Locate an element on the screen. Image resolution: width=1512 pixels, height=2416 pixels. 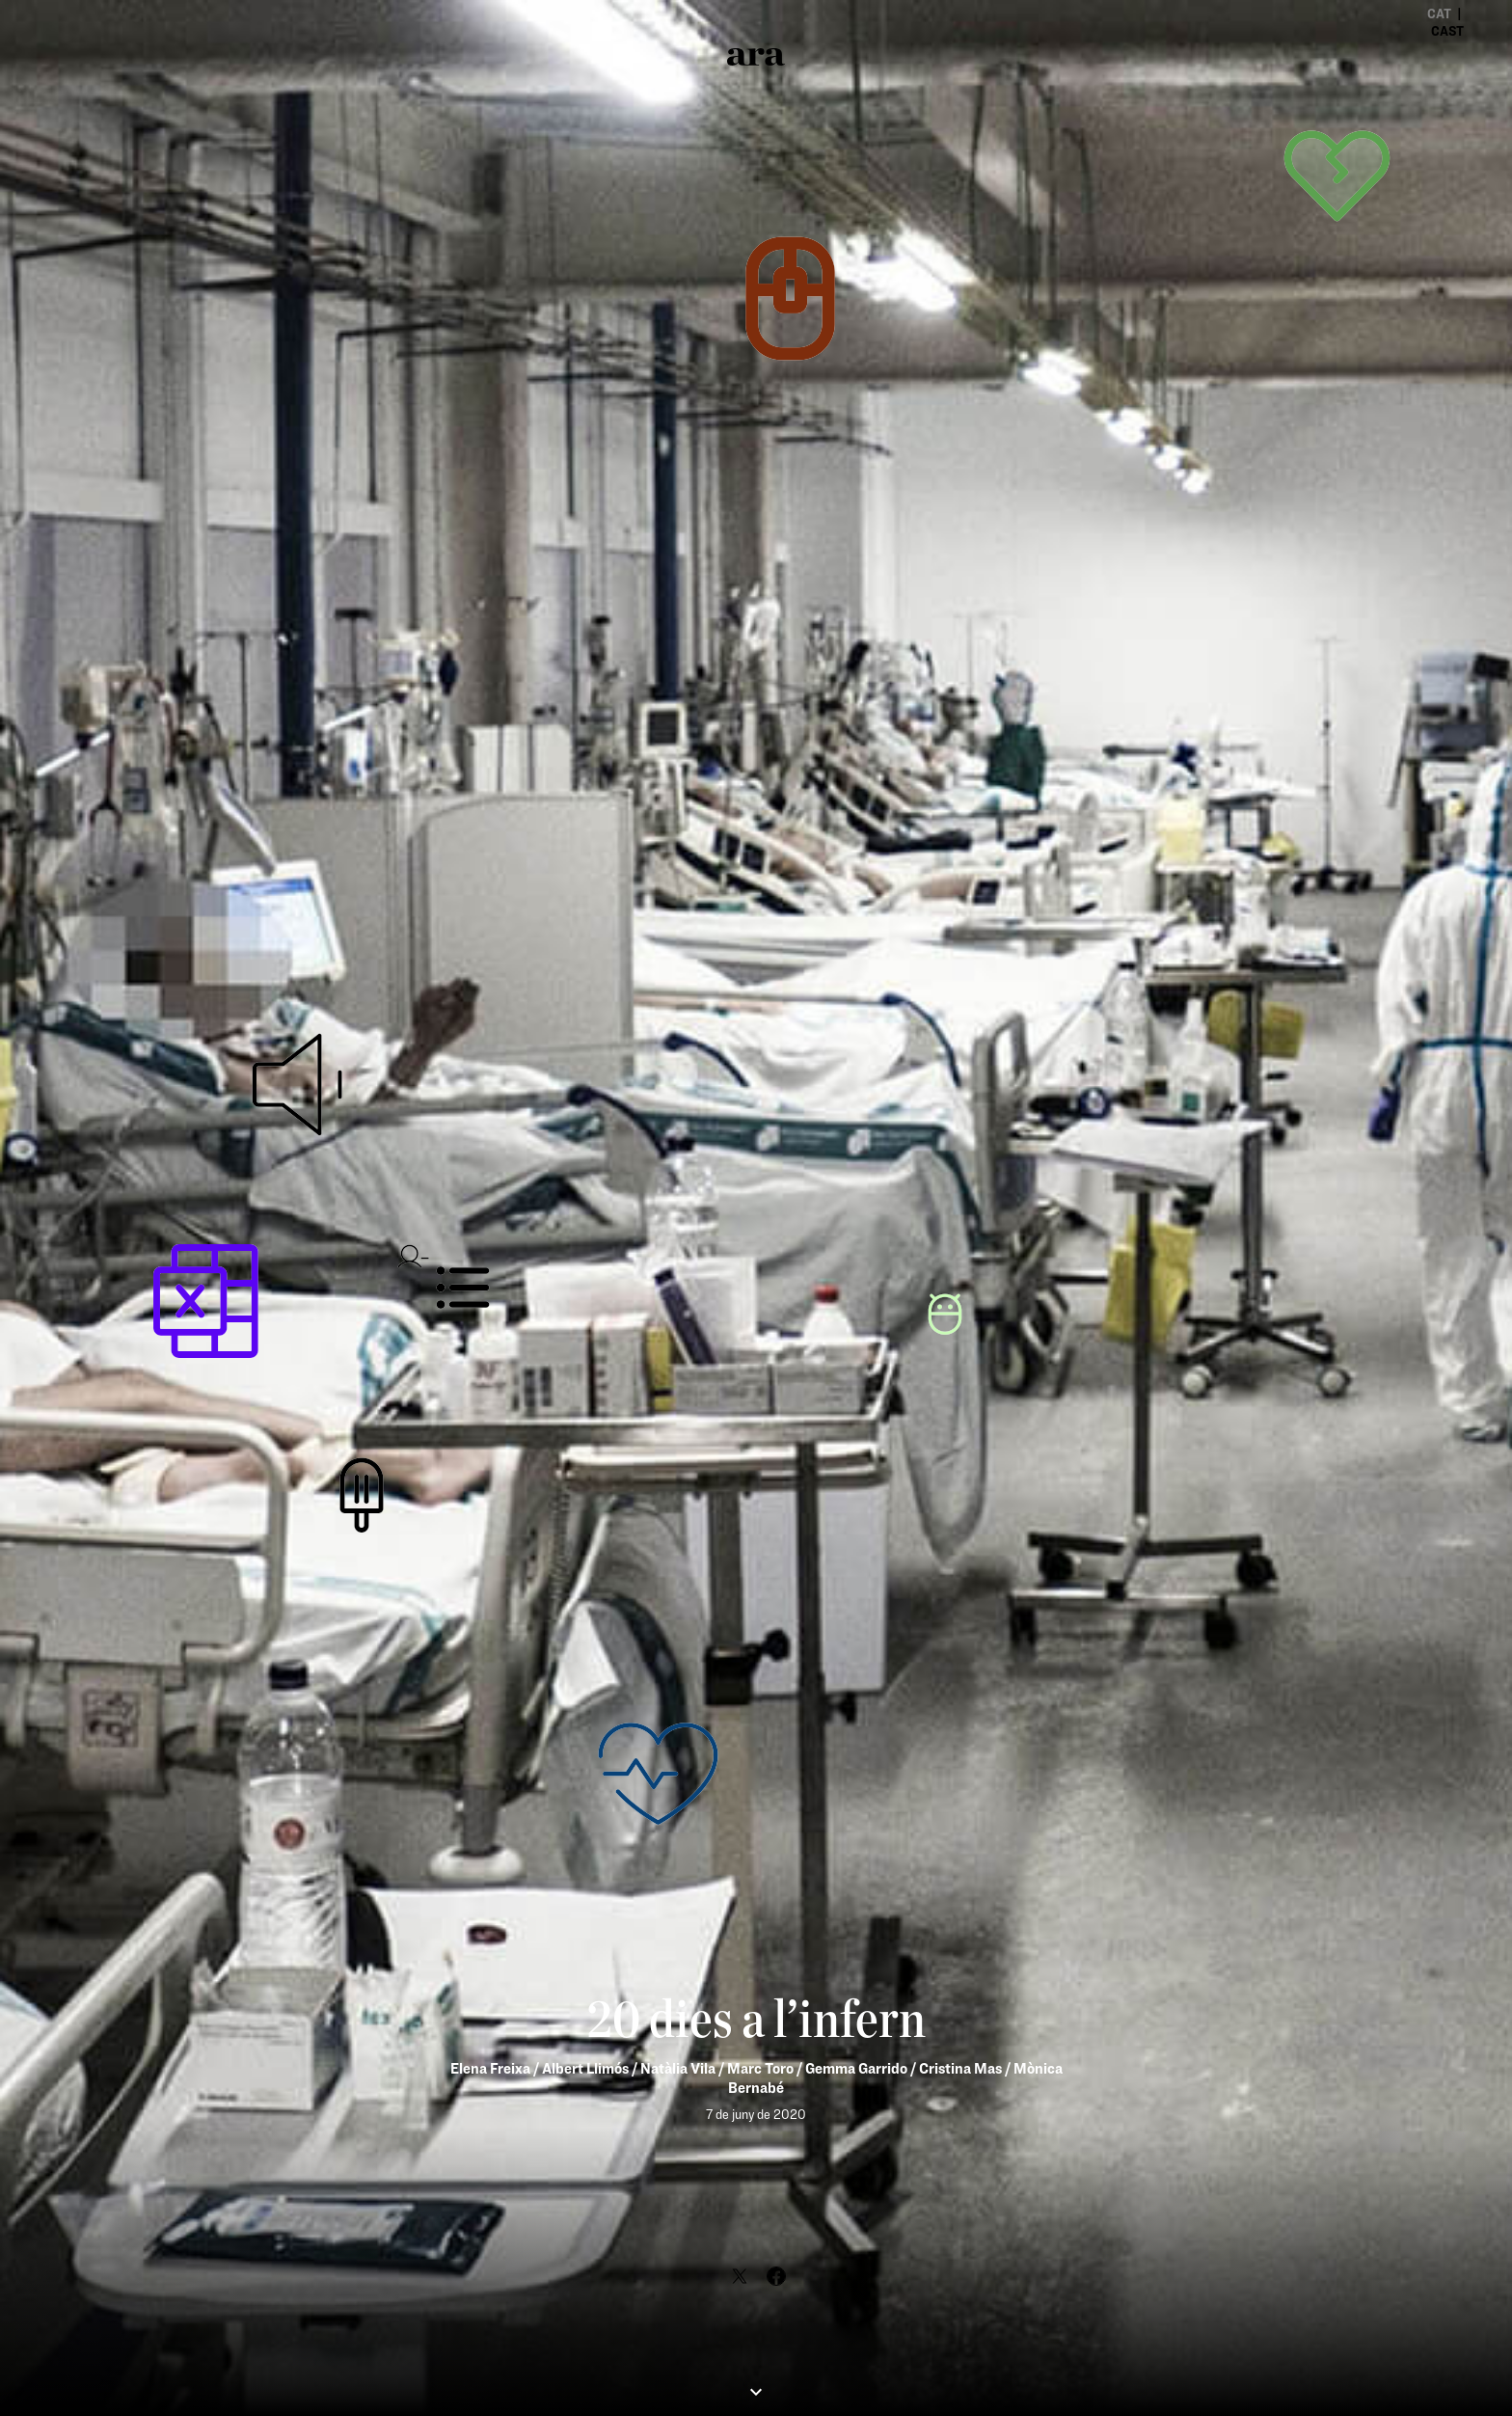
remove a user or contact is located at coordinates (412, 1257).